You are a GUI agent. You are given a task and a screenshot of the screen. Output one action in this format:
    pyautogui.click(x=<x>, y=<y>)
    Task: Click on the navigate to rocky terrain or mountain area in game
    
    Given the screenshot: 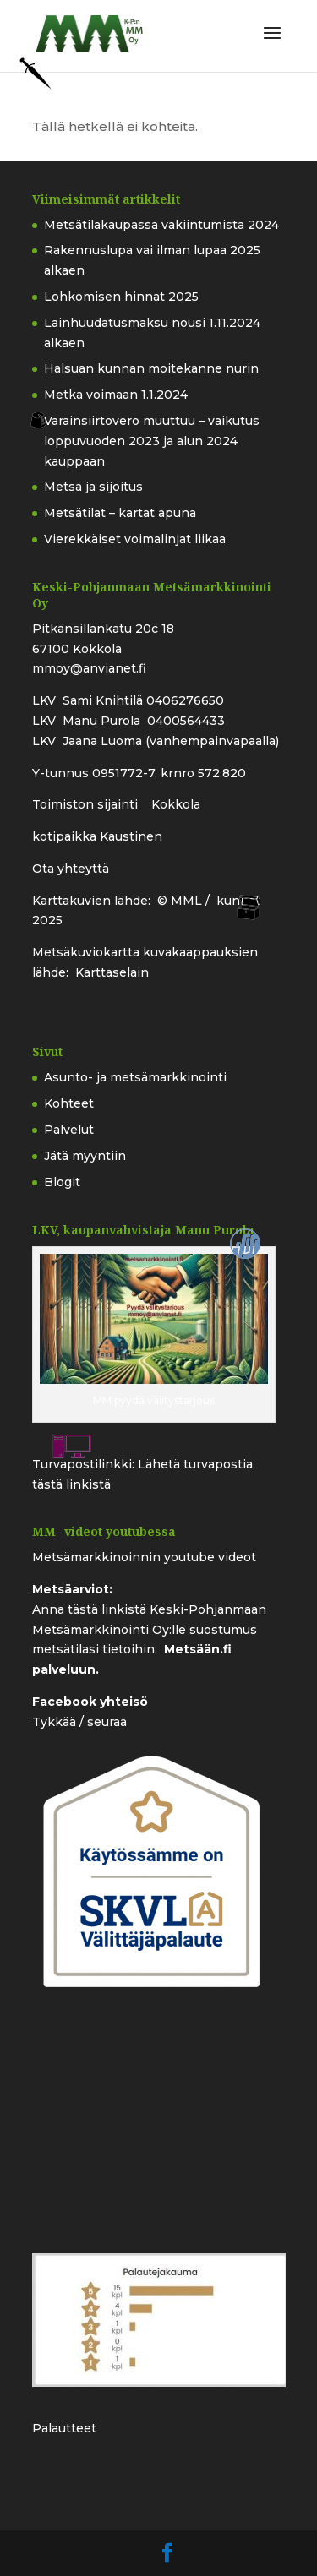 What is the action you would take?
    pyautogui.click(x=245, y=1244)
    